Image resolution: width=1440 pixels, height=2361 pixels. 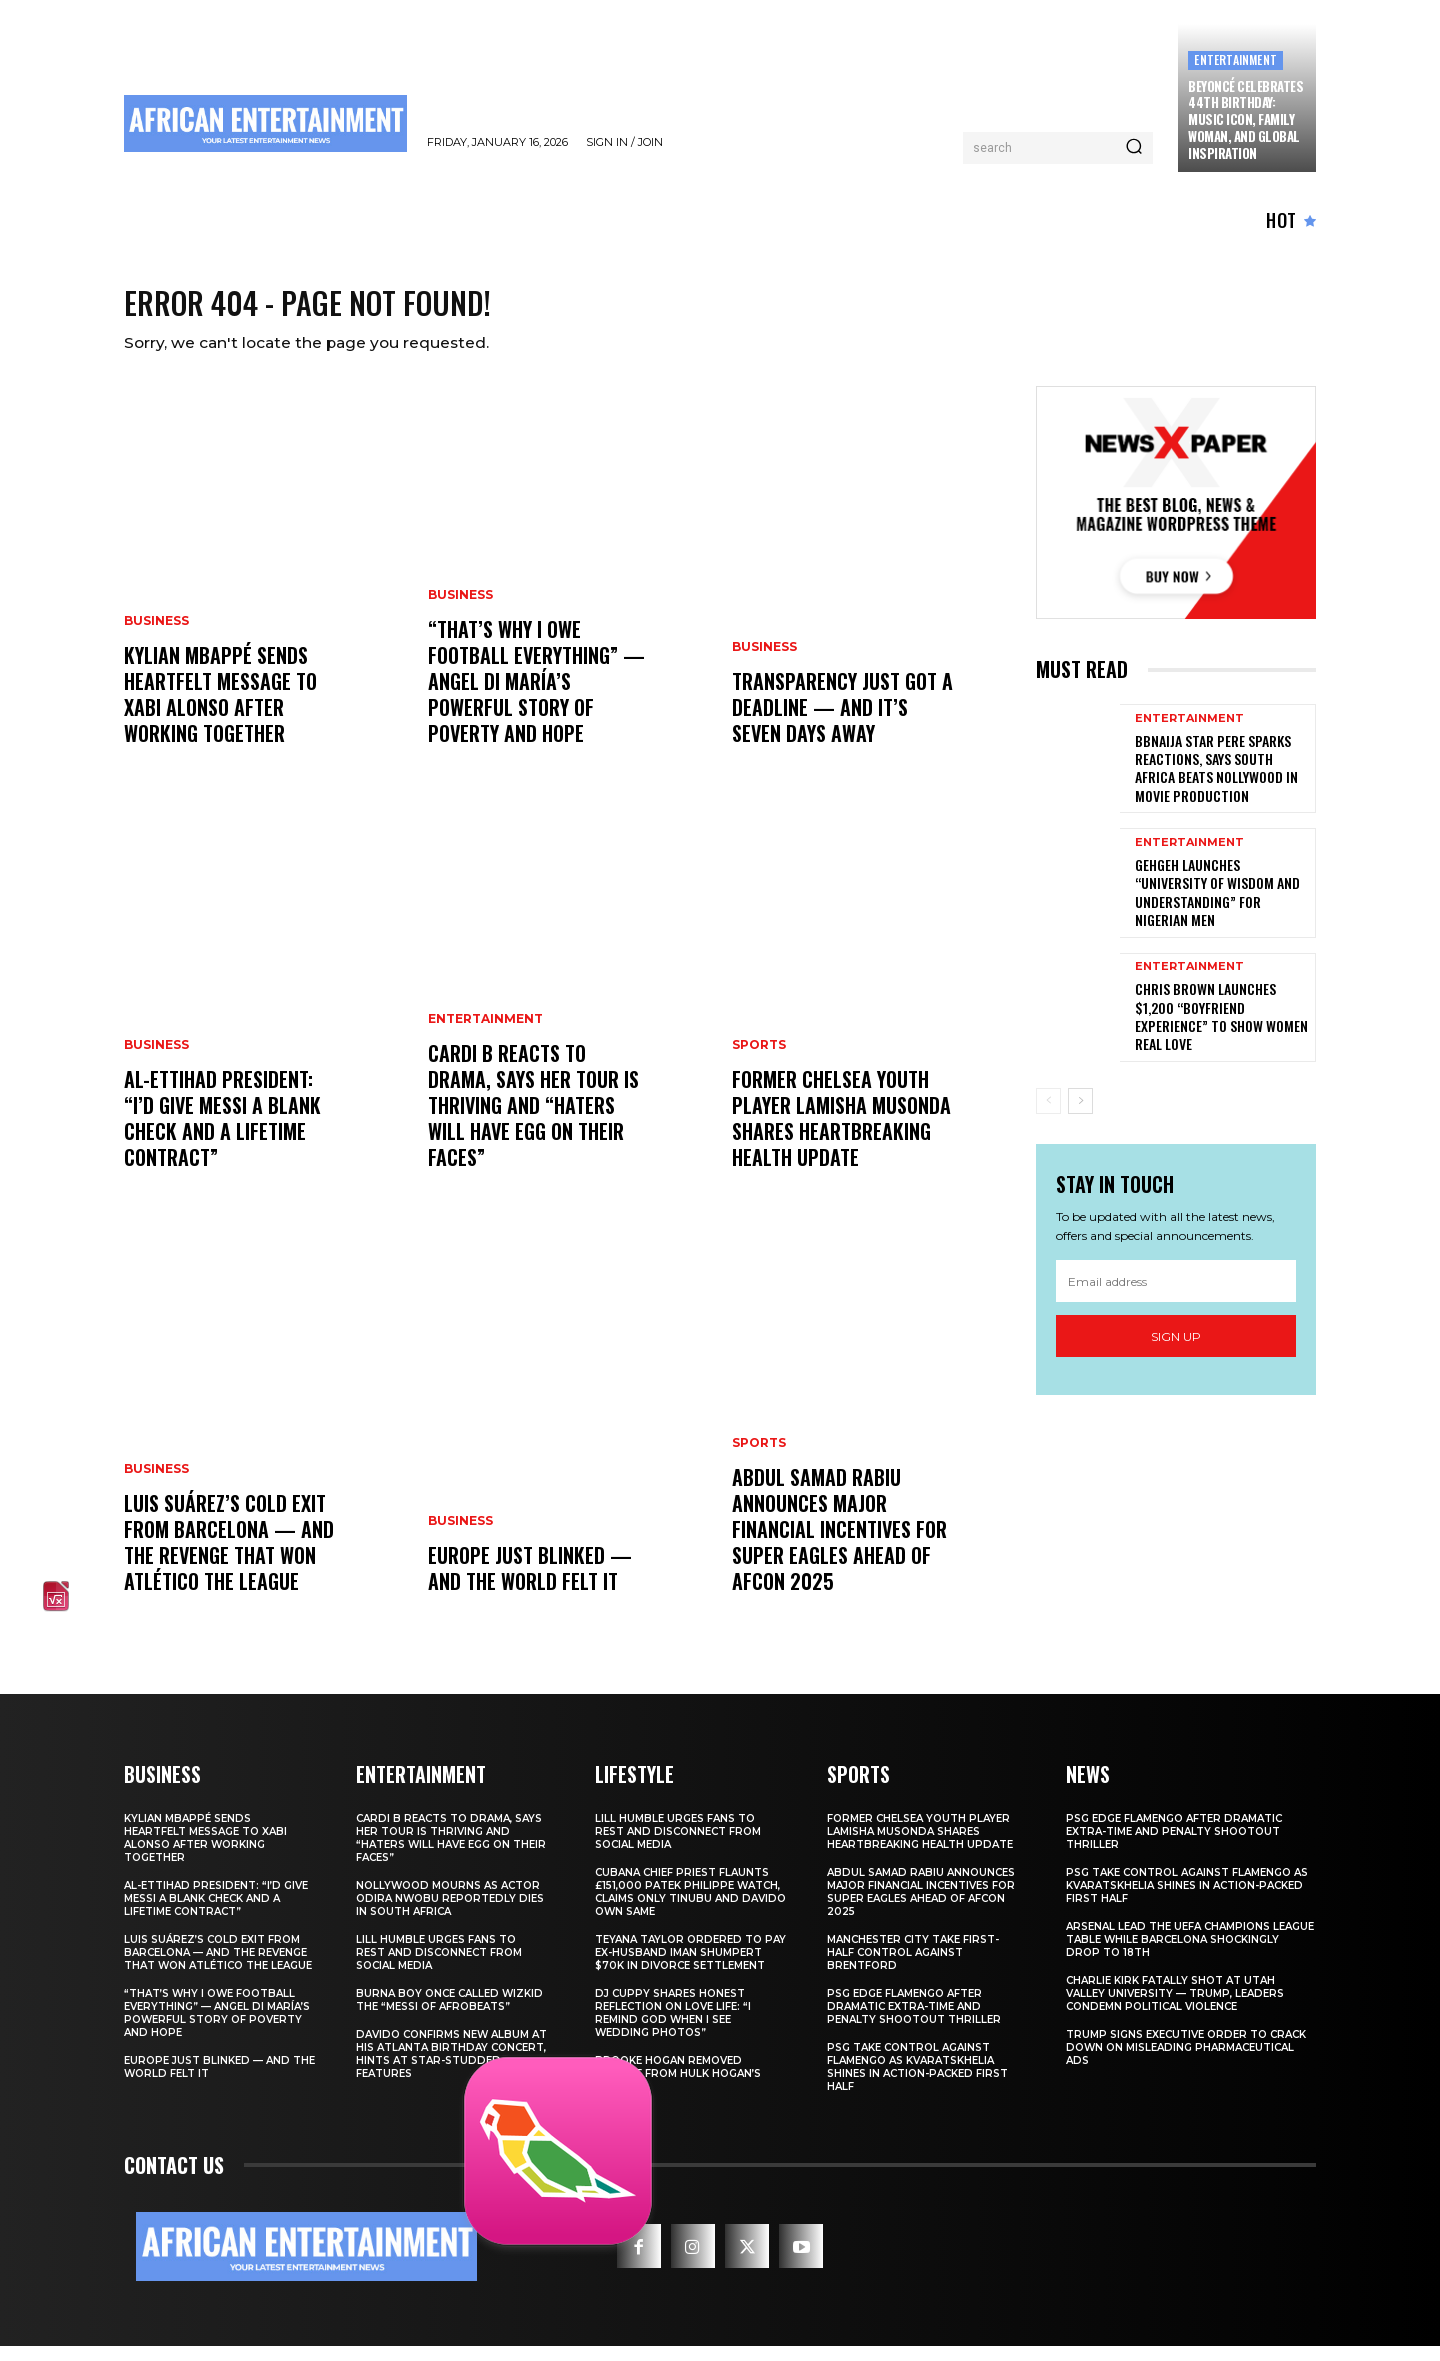 I want to click on open libreoffice math equation editor, so click(x=56, y=1596).